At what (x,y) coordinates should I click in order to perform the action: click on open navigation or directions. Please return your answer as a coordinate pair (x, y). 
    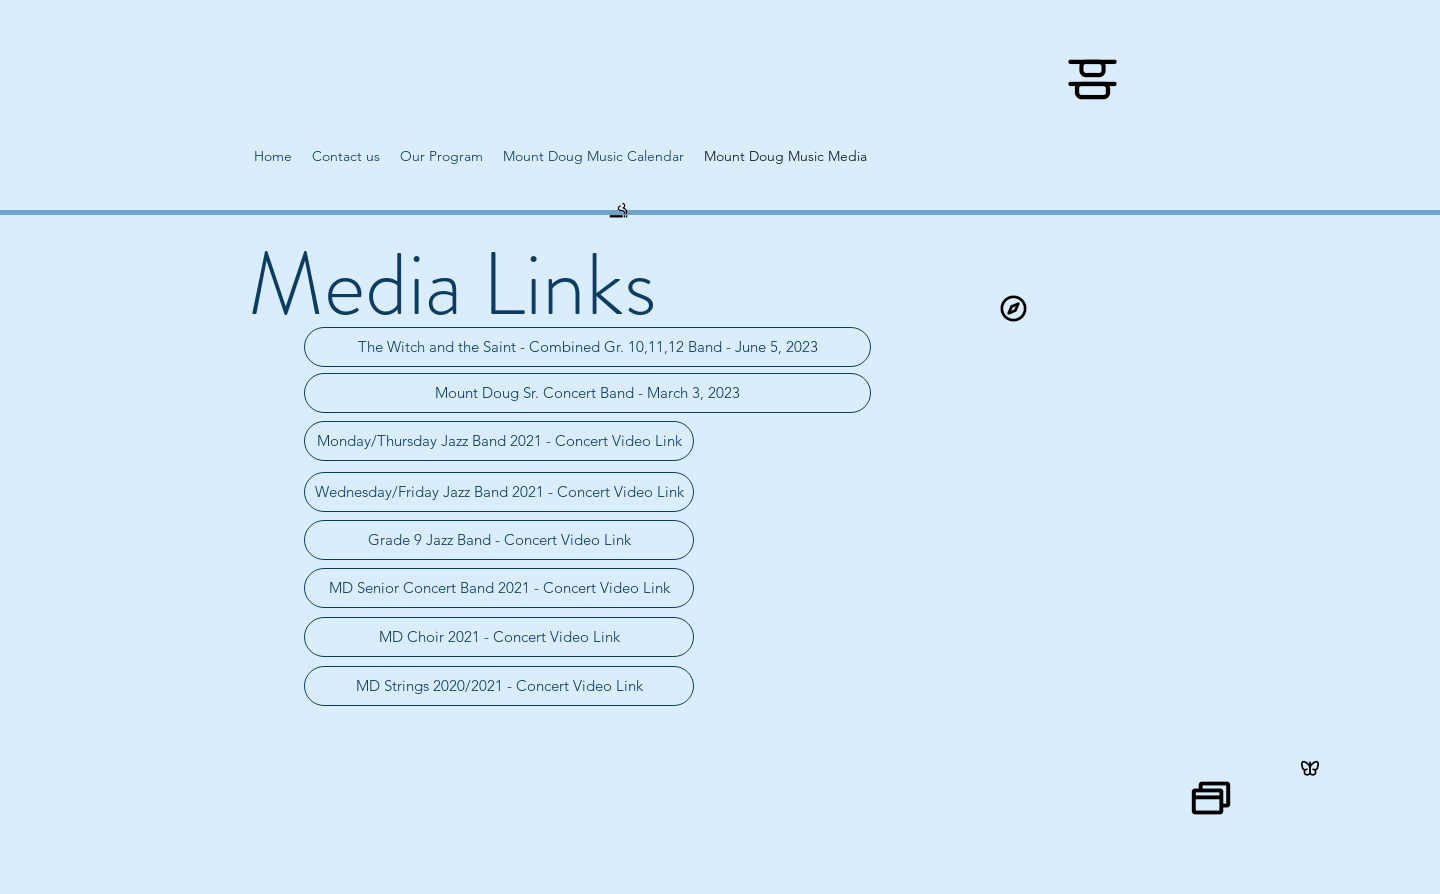
    Looking at the image, I should click on (1013, 308).